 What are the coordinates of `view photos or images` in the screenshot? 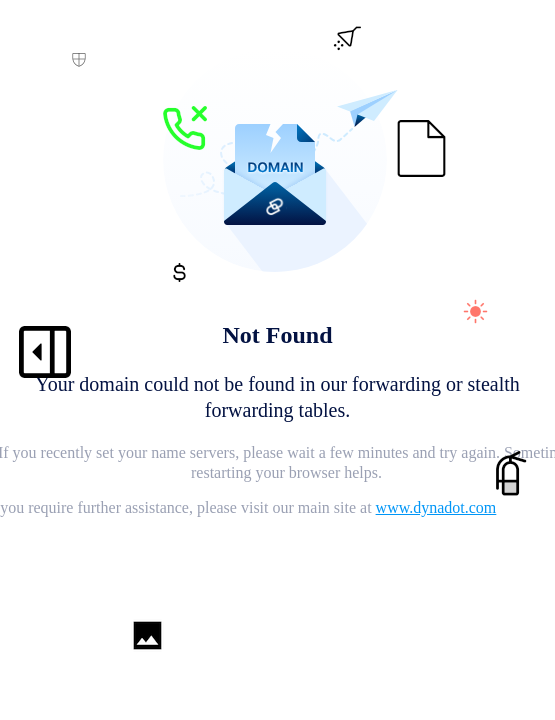 It's located at (147, 635).